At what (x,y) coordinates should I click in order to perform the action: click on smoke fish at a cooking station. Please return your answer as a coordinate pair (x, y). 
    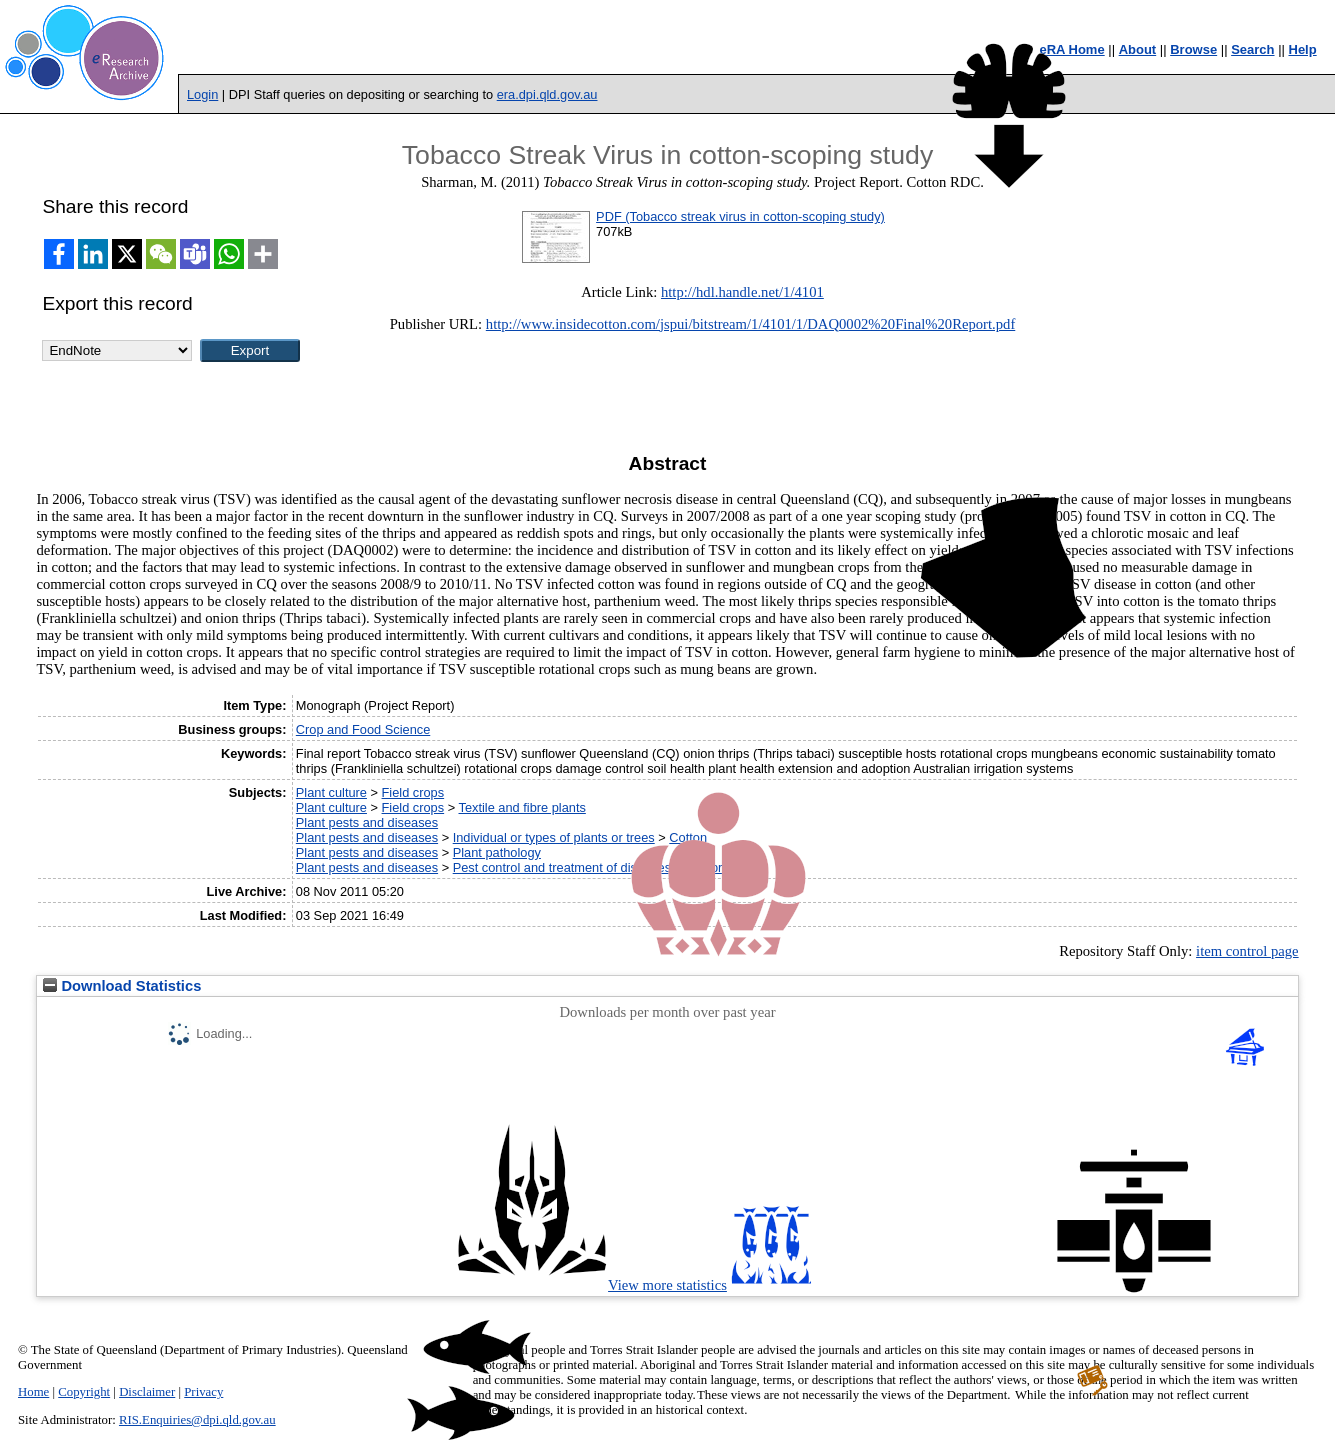
    Looking at the image, I should click on (771, 1244).